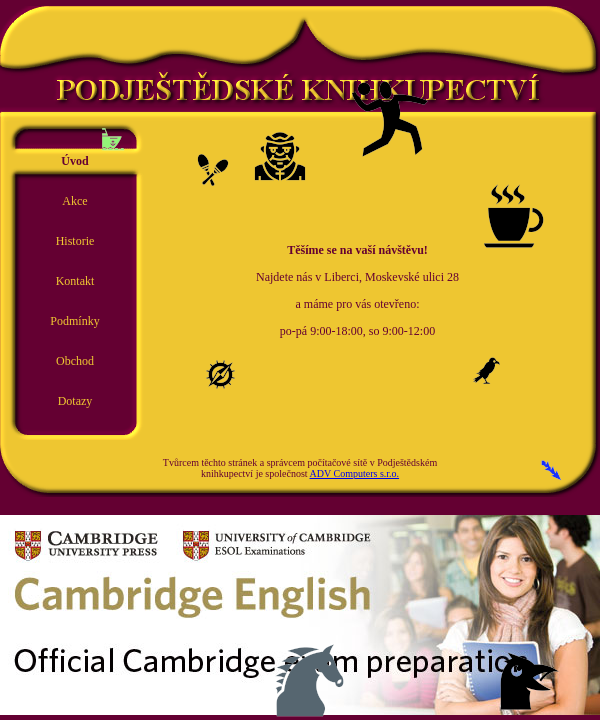 Image resolution: width=600 pixels, height=720 pixels. What do you see at coordinates (390, 119) in the screenshot?
I see `access ball throwing or toss-related games` at bounding box center [390, 119].